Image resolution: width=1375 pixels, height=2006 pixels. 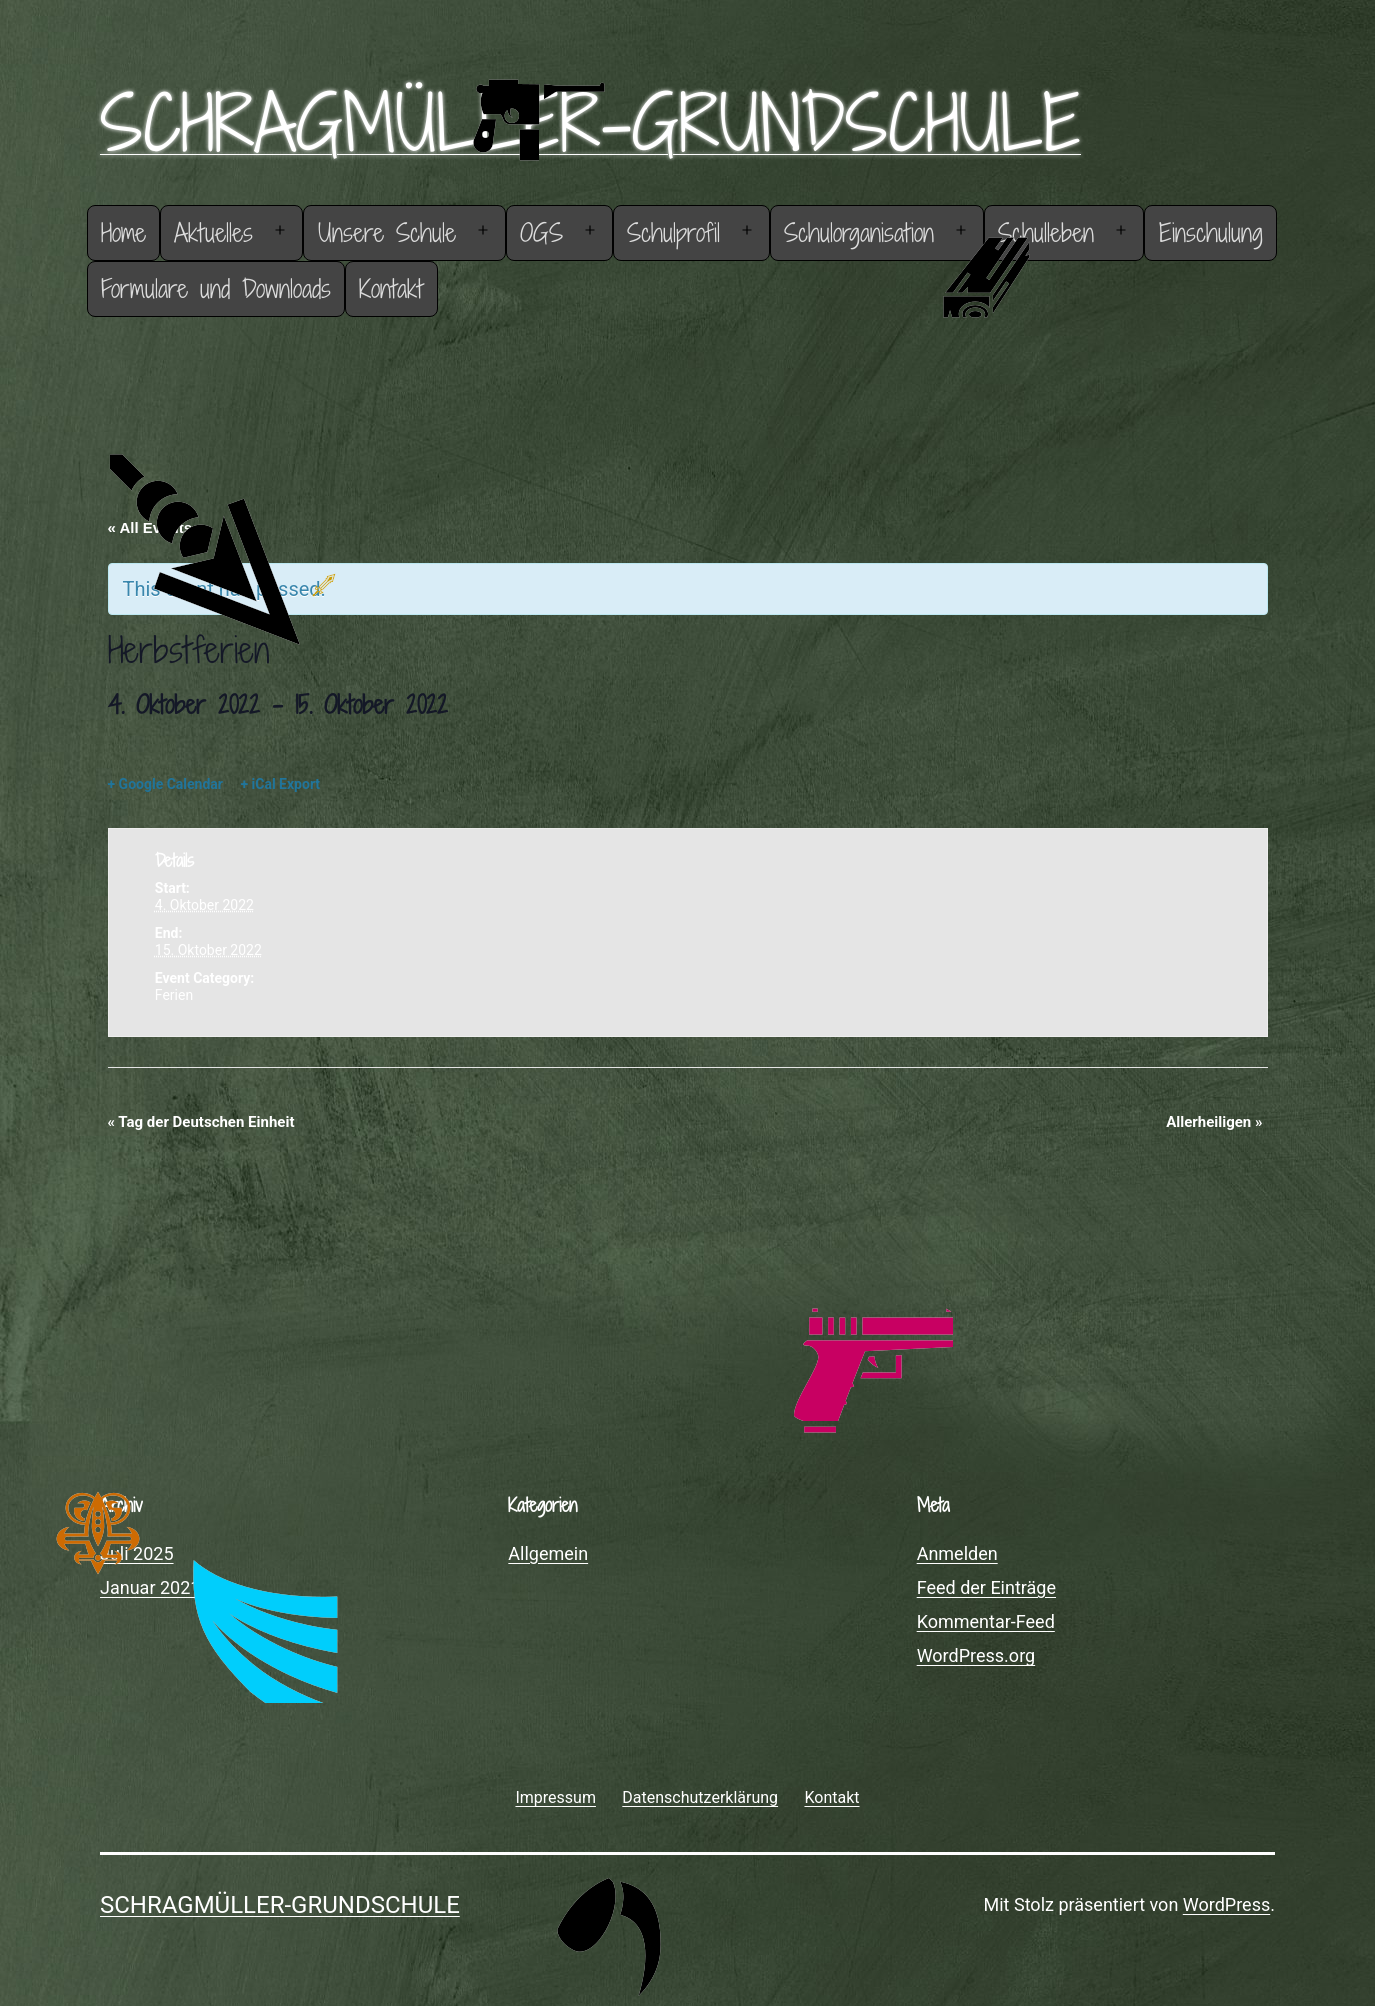 What do you see at coordinates (609, 1937) in the screenshot?
I see `indicates a claw attack or grab ability in a game` at bounding box center [609, 1937].